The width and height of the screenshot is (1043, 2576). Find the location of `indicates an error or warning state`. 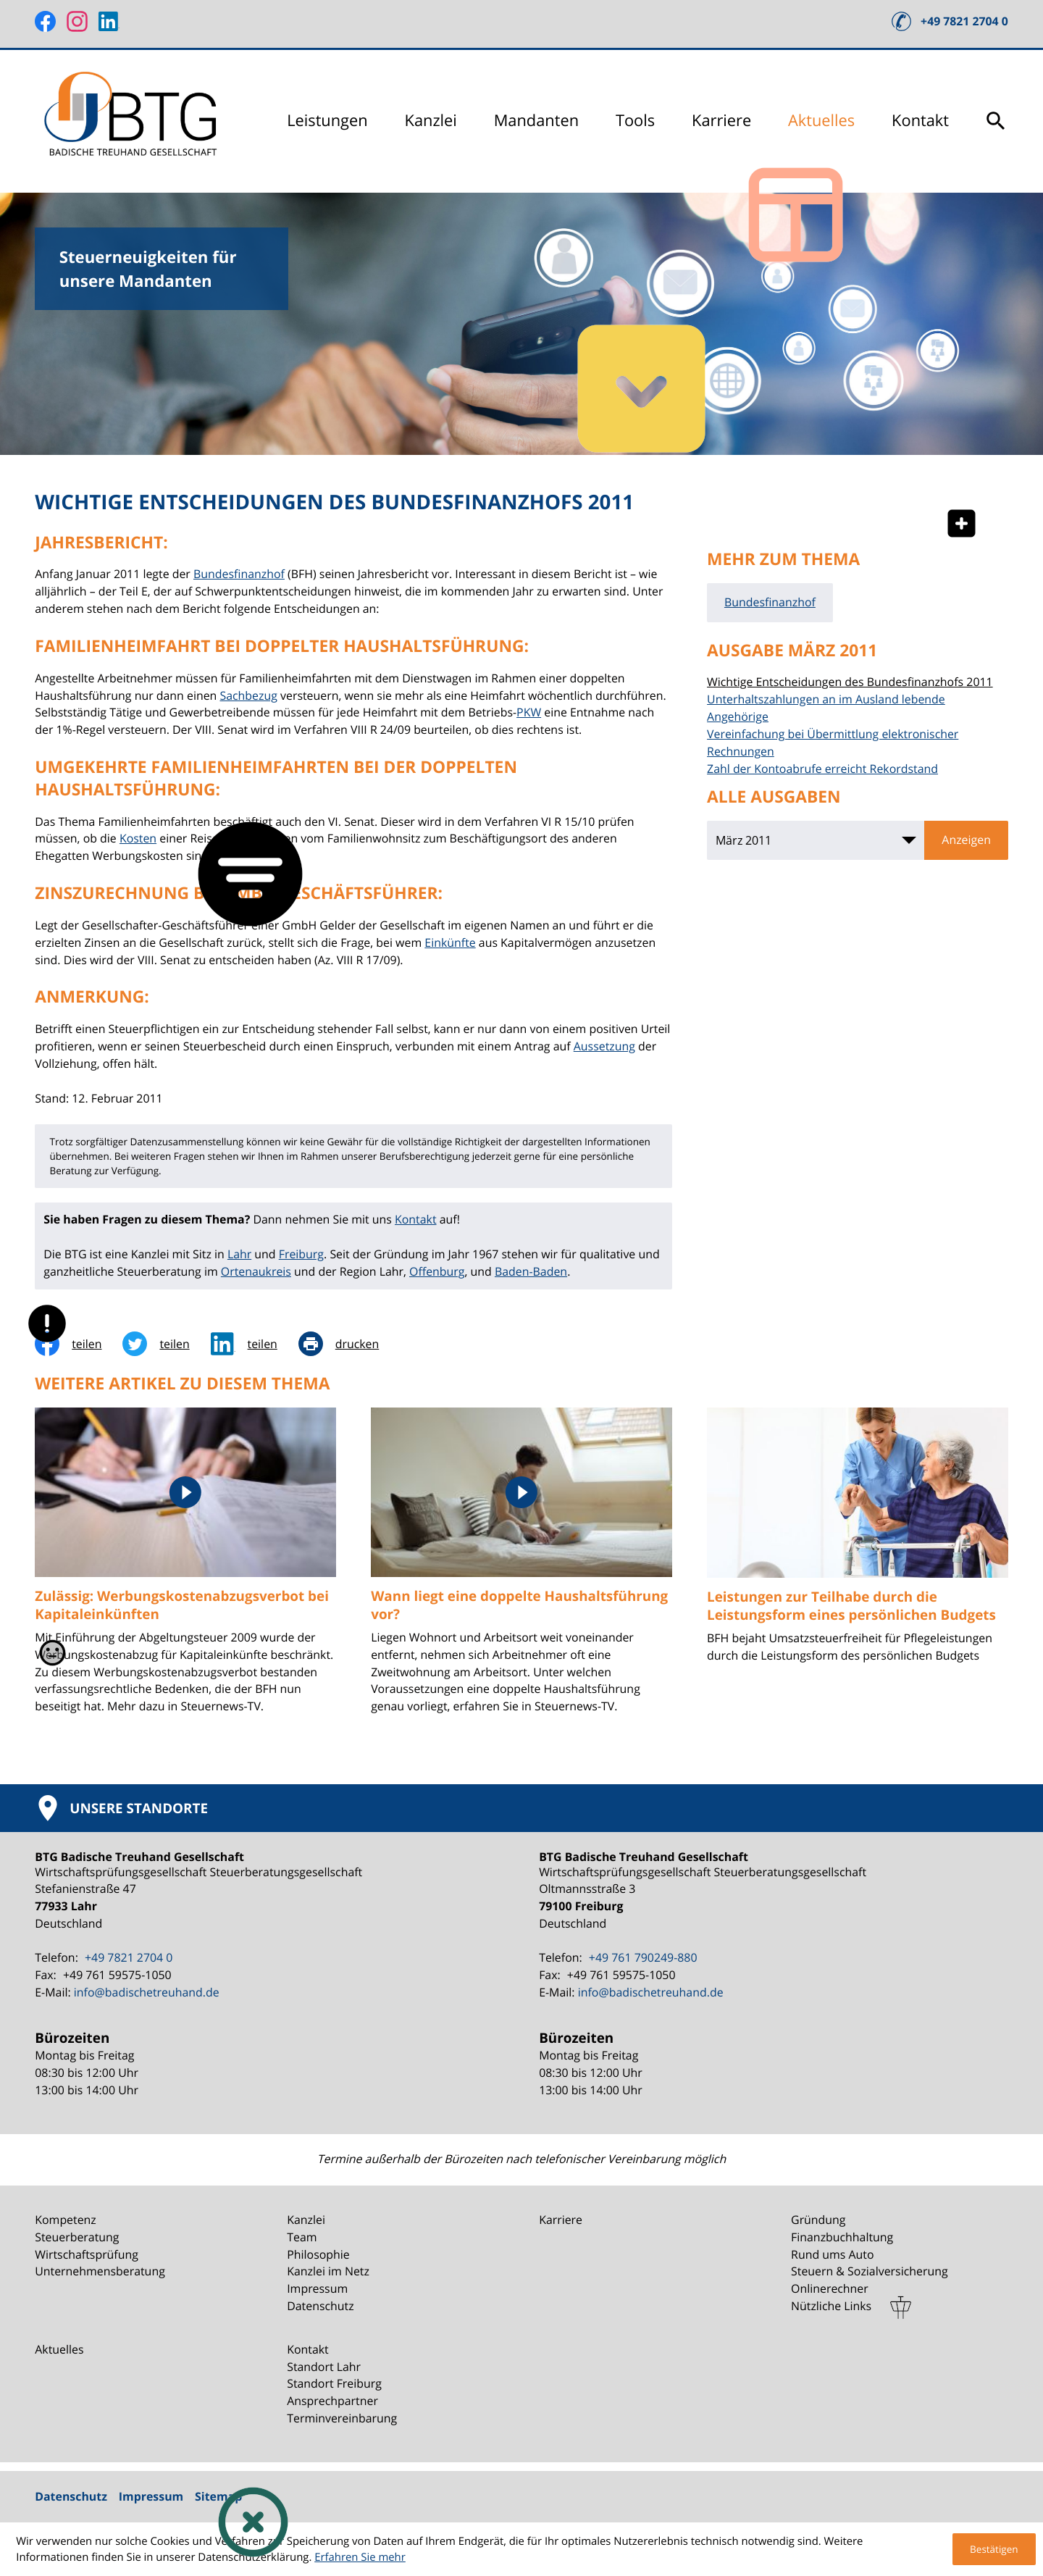

indicates an error or warning state is located at coordinates (47, 1323).